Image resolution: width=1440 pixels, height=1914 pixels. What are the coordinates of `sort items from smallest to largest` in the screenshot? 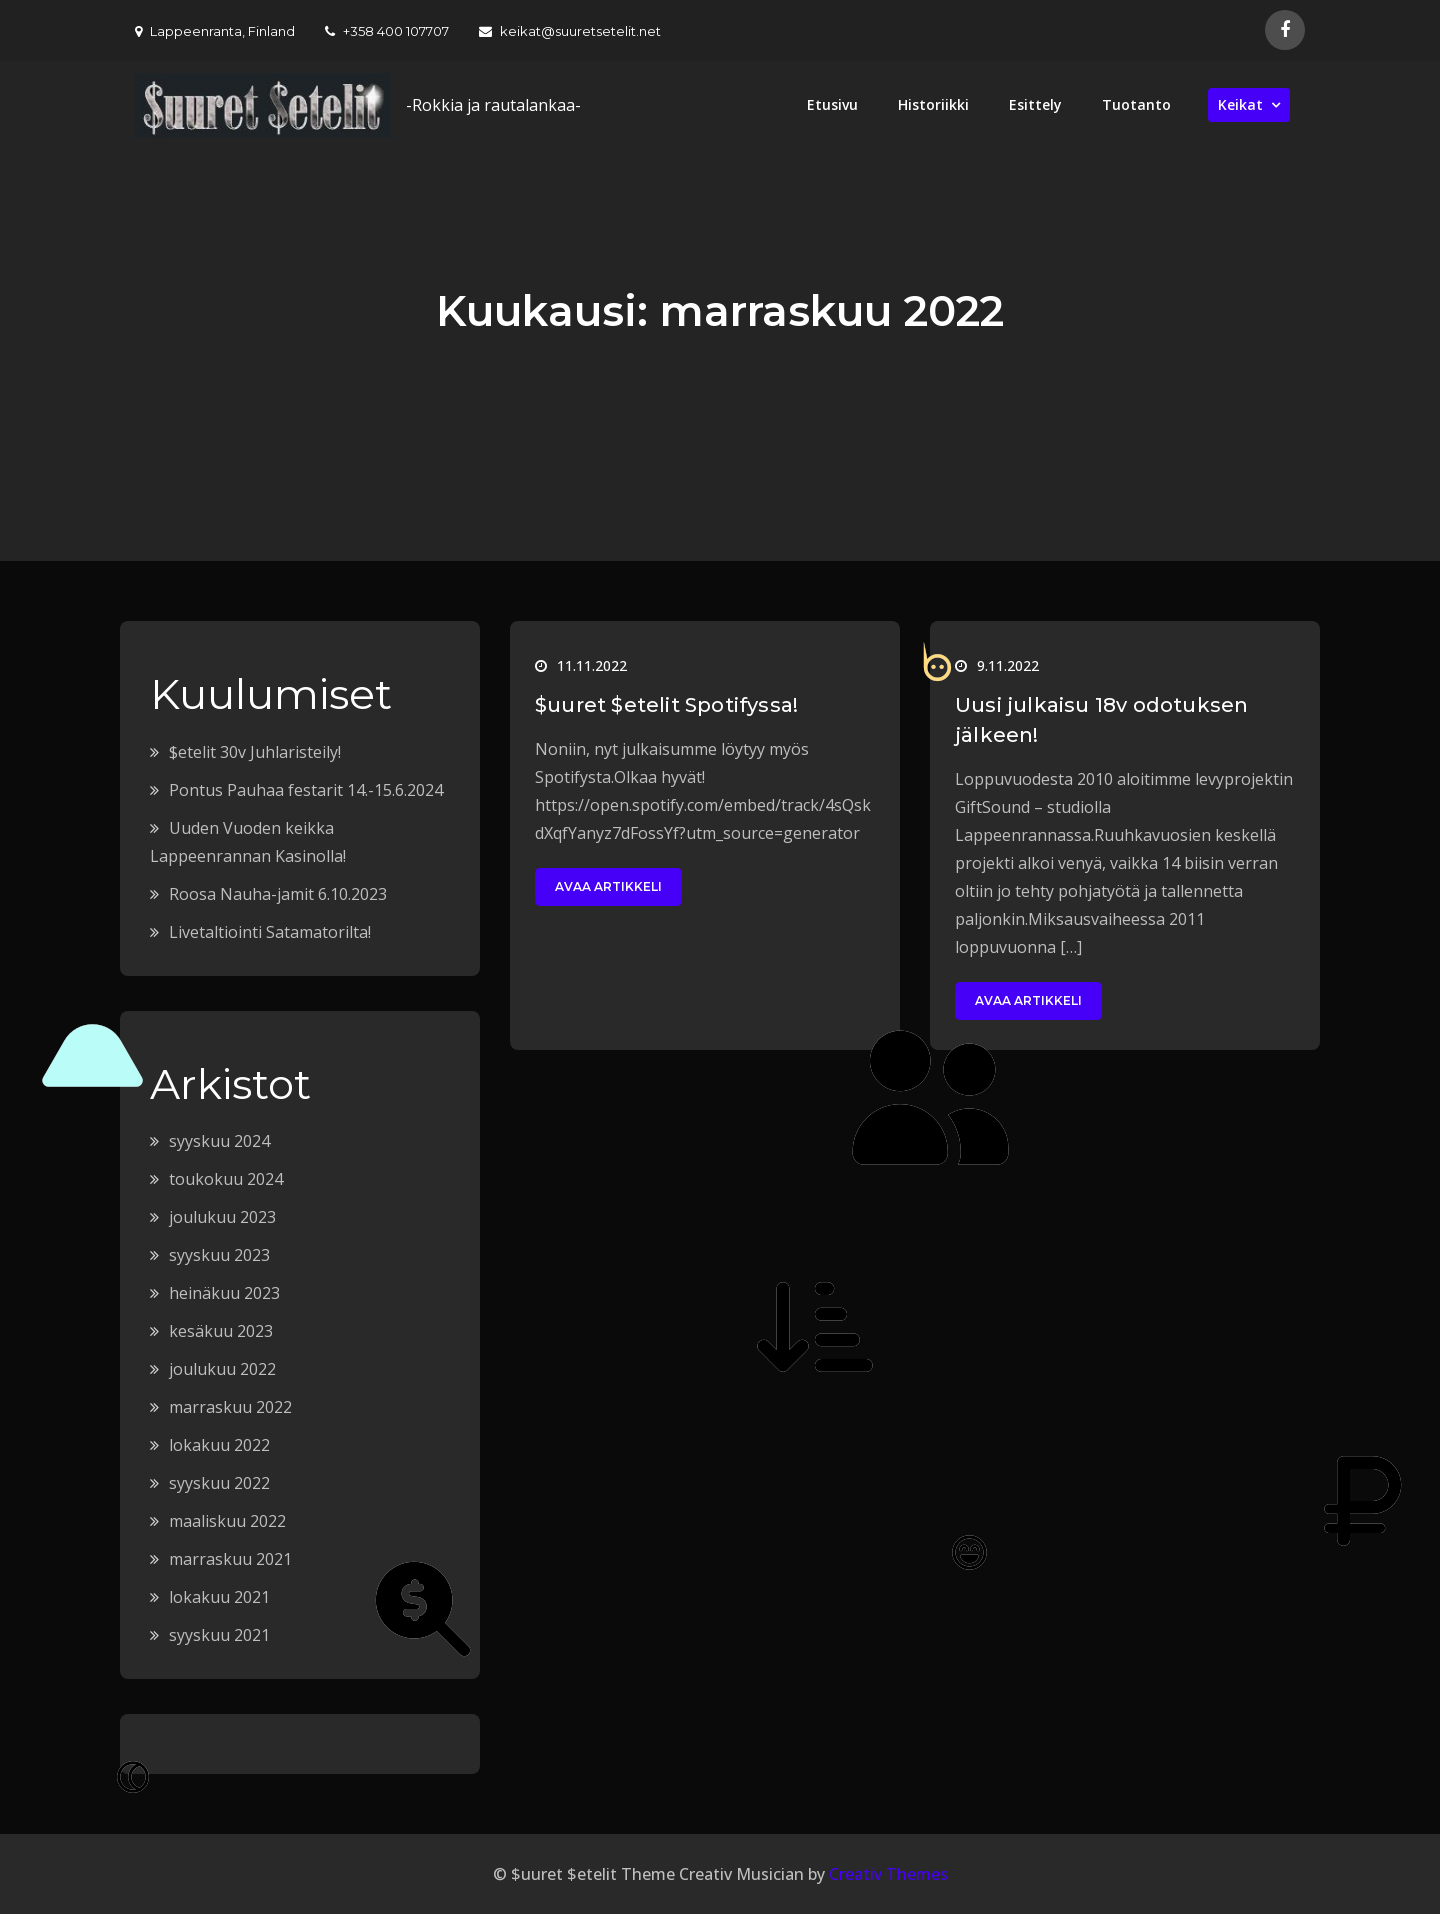 It's located at (815, 1327).